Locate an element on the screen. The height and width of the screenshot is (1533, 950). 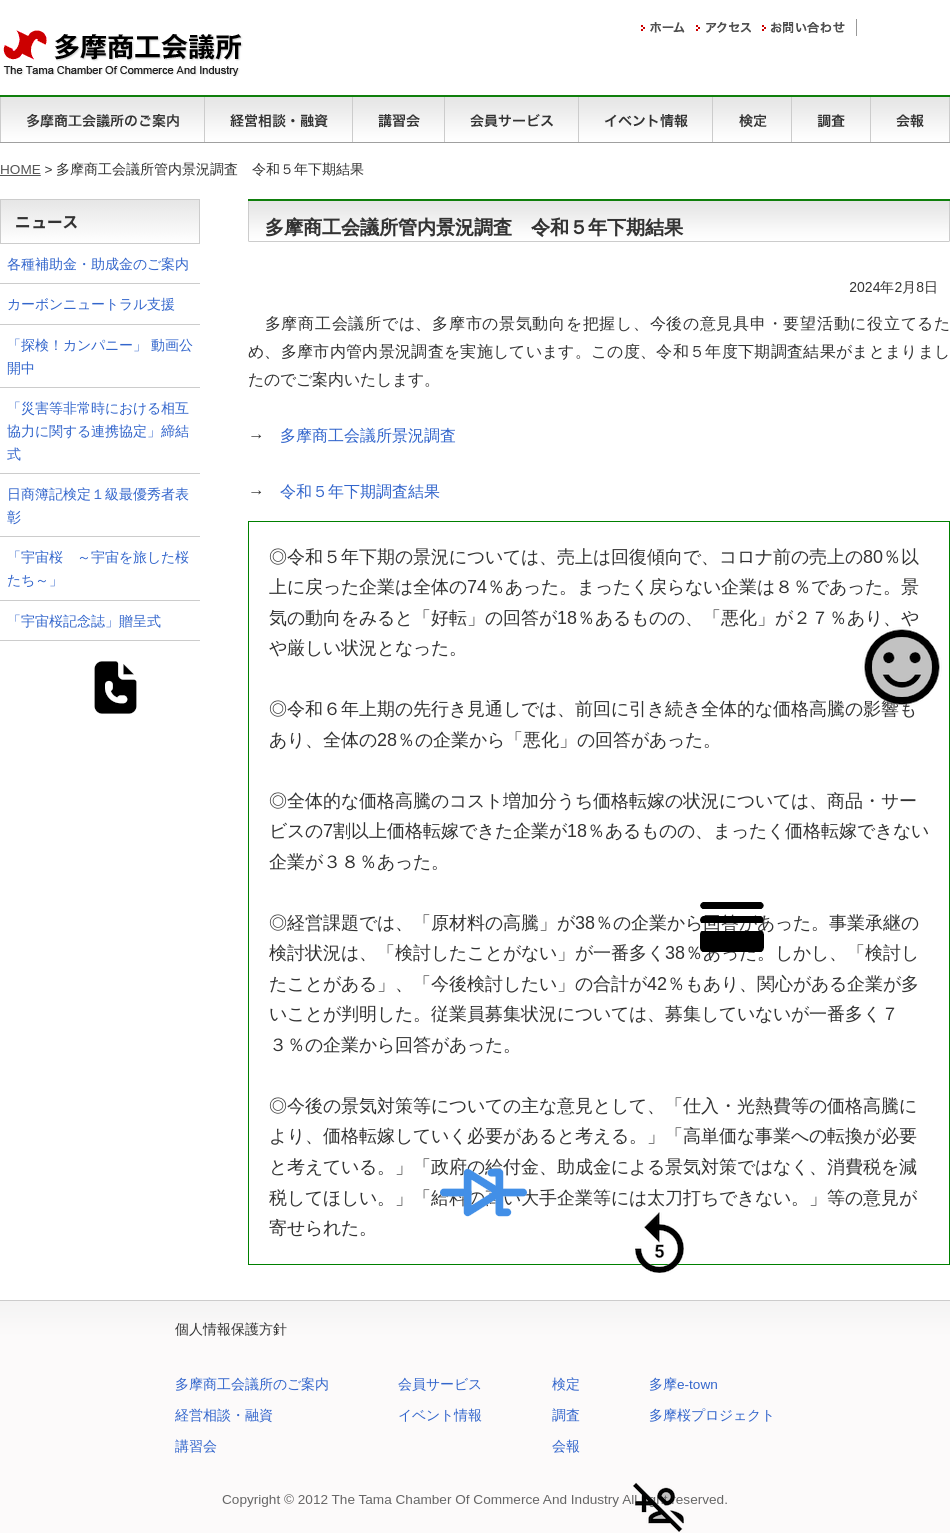
indicates adding contacts is disabled is located at coordinates (659, 1505).